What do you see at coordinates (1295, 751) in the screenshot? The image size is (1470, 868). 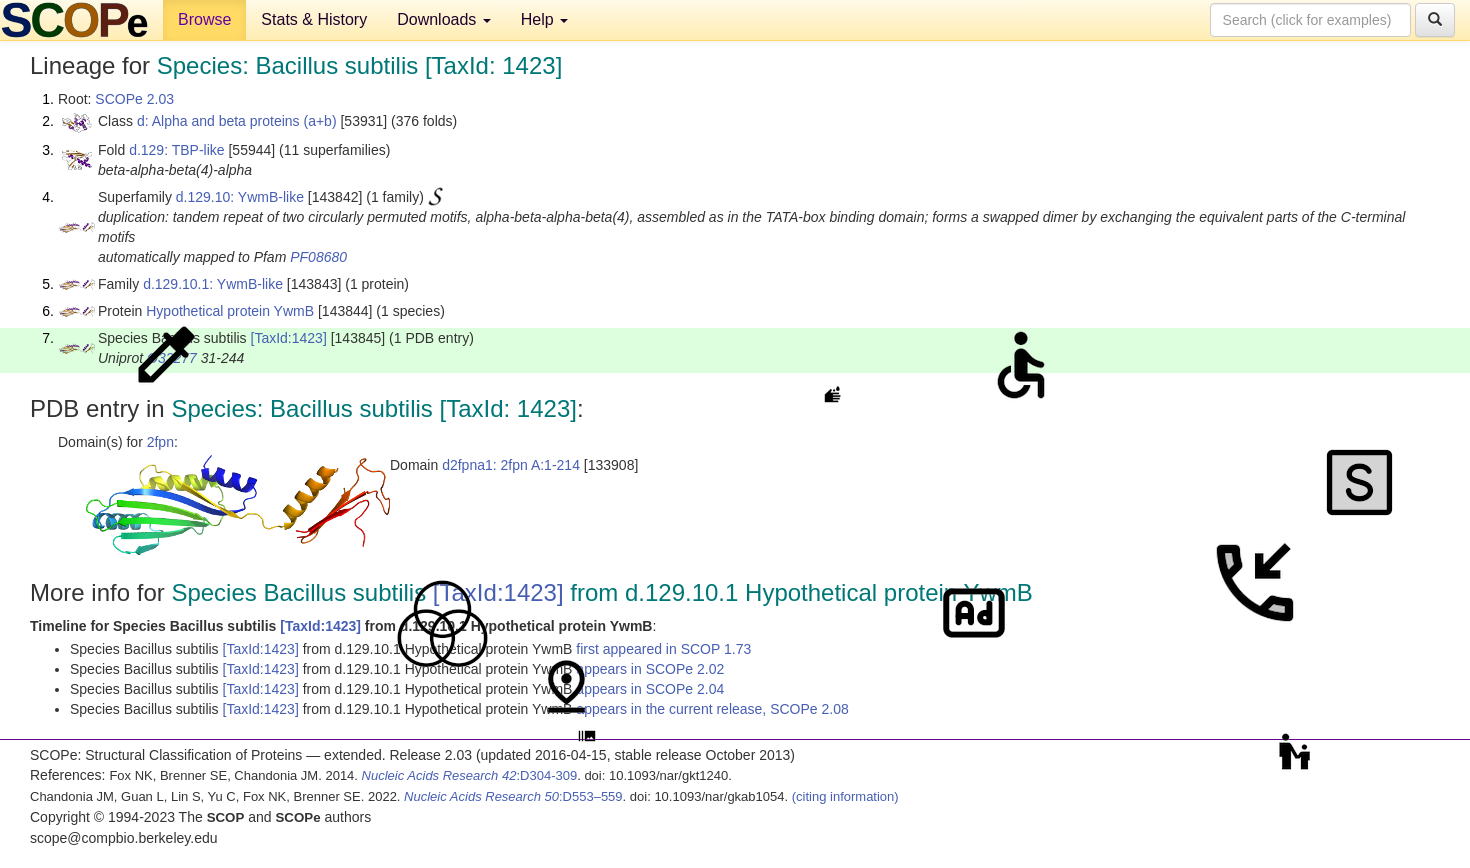 I see `indicates child supervision required` at bounding box center [1295, 751].